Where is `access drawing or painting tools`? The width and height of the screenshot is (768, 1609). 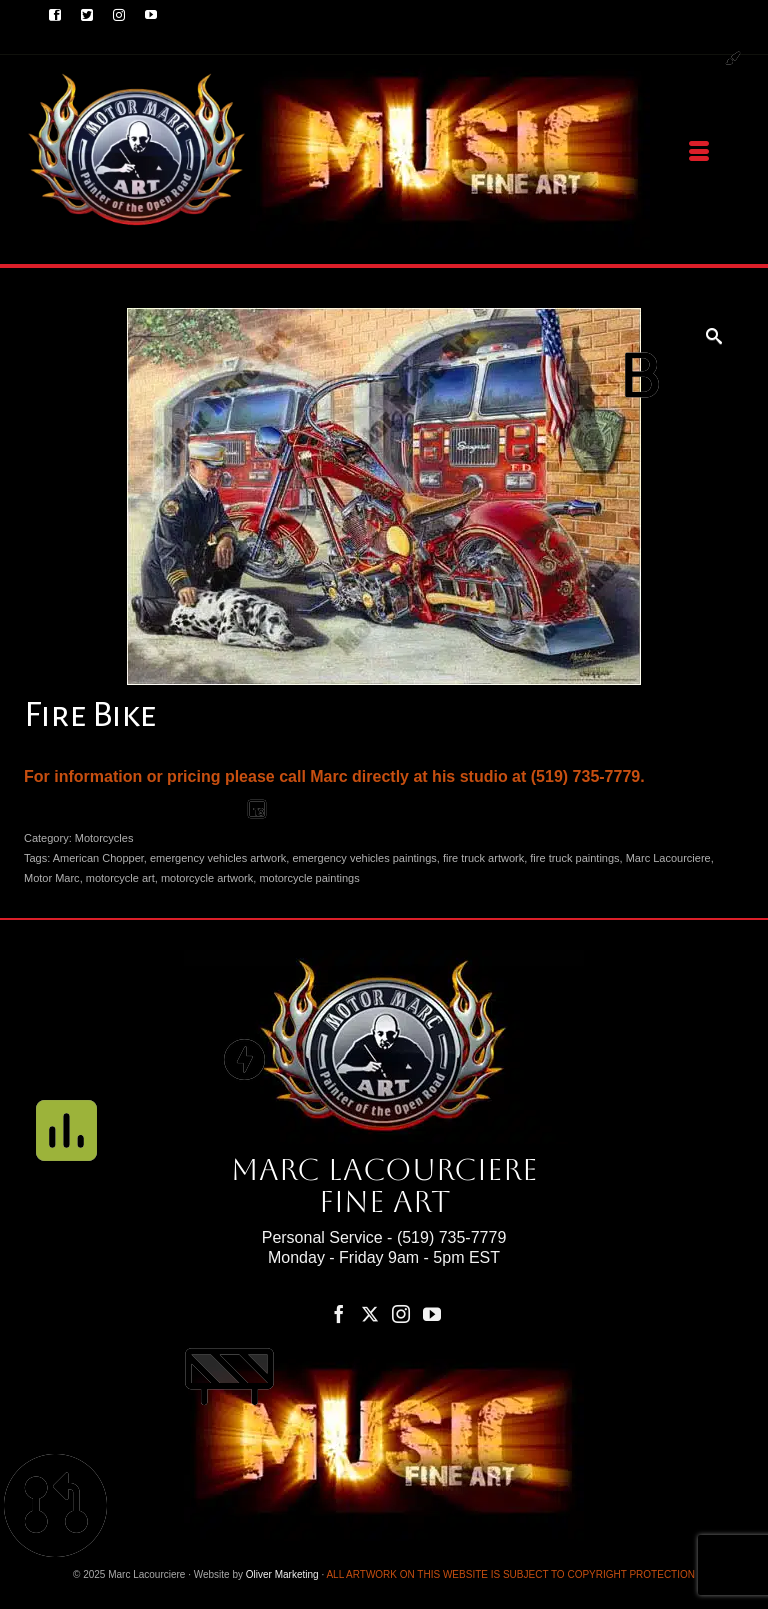 access drawing or painting tools is located at coordinates (733, 58).